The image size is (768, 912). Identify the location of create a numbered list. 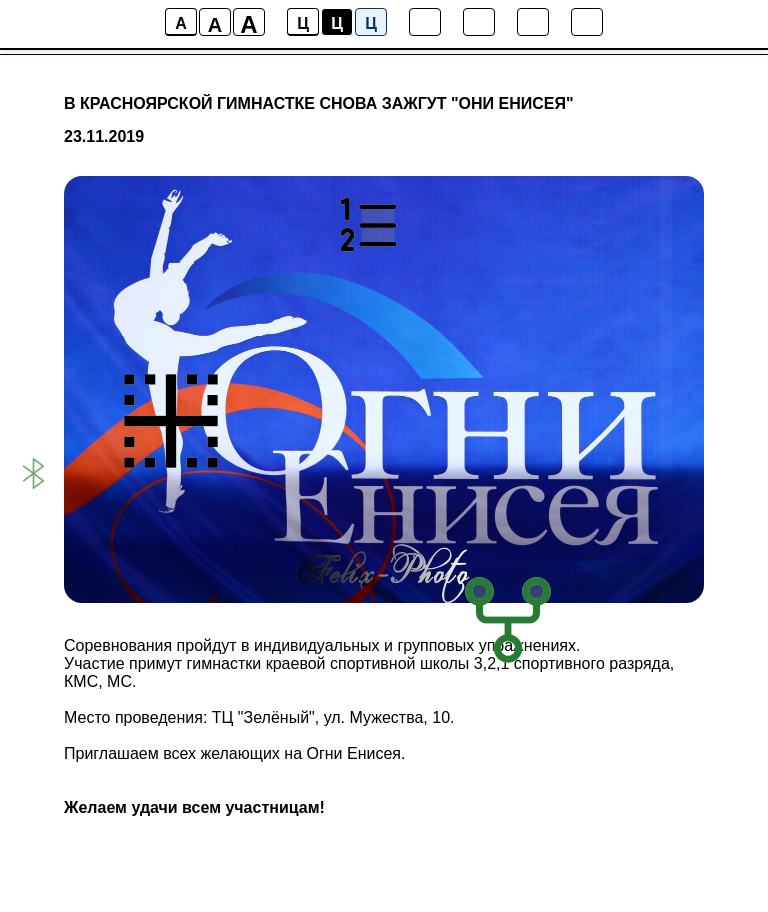
(368, 225).